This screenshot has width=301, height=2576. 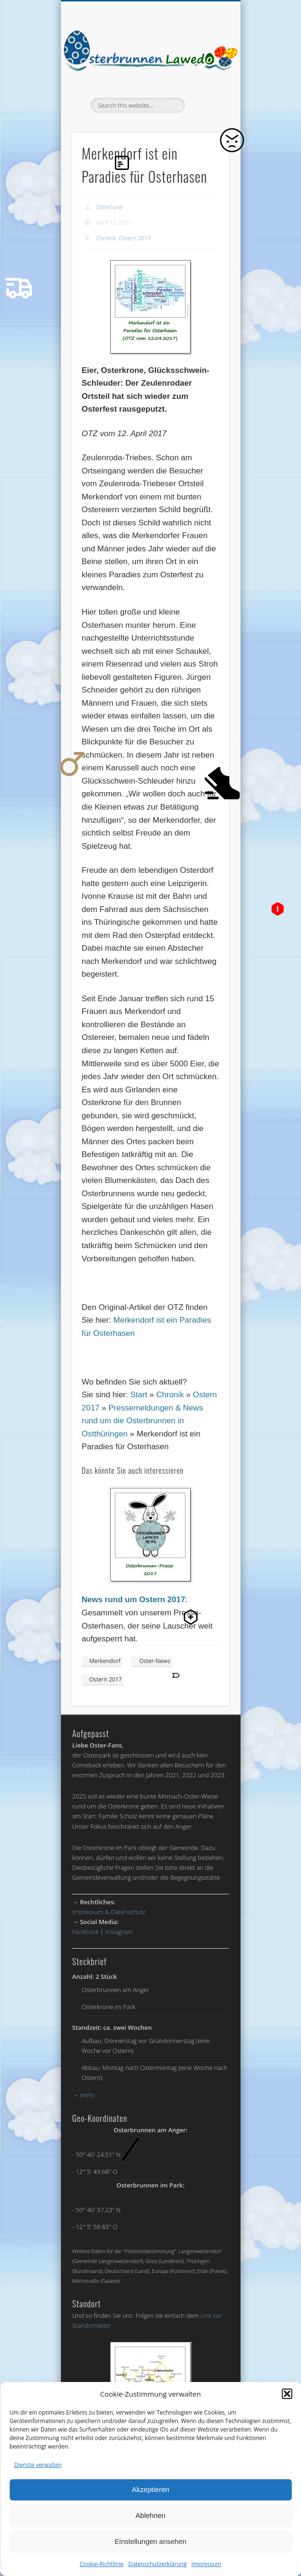 What do you see at coordinates (277, 909) in the screenshot?
I see `view information or details` at bounding box center [277, 909].